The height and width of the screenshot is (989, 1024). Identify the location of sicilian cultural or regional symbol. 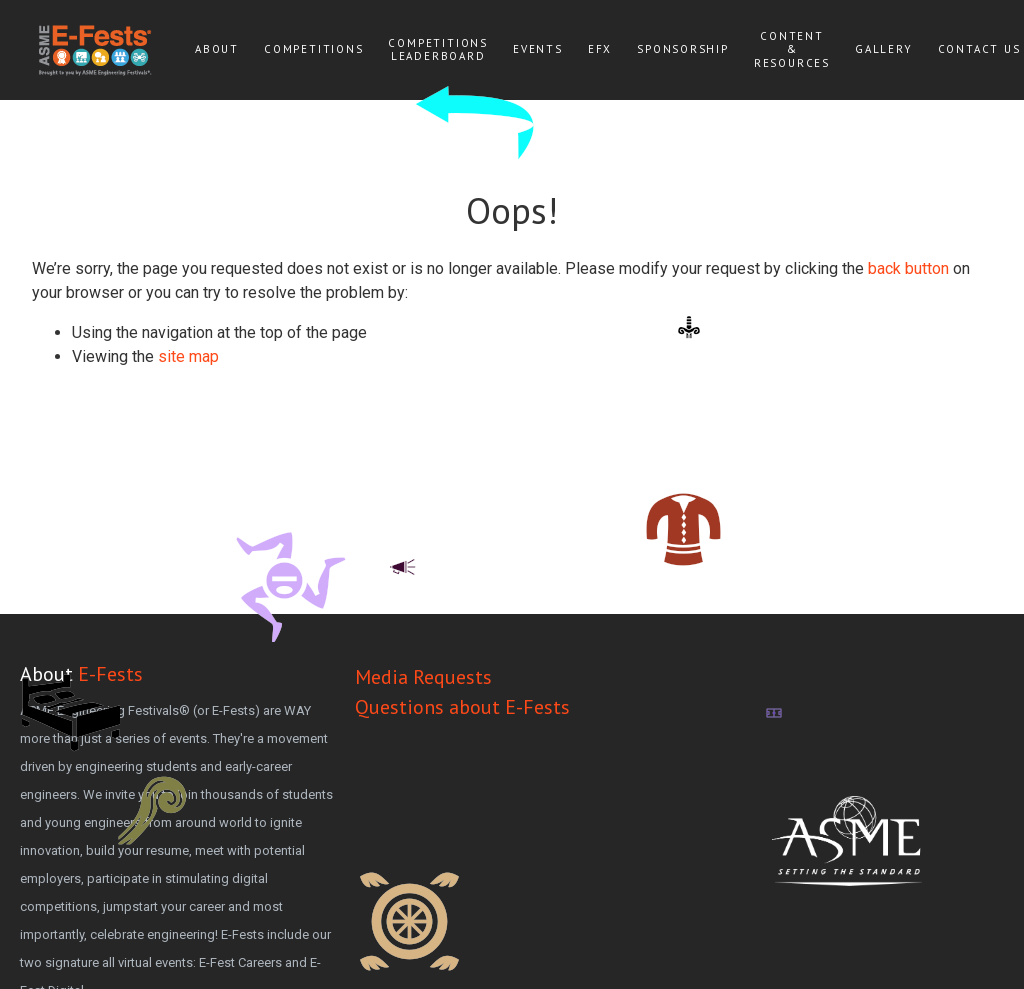
(289, 587).